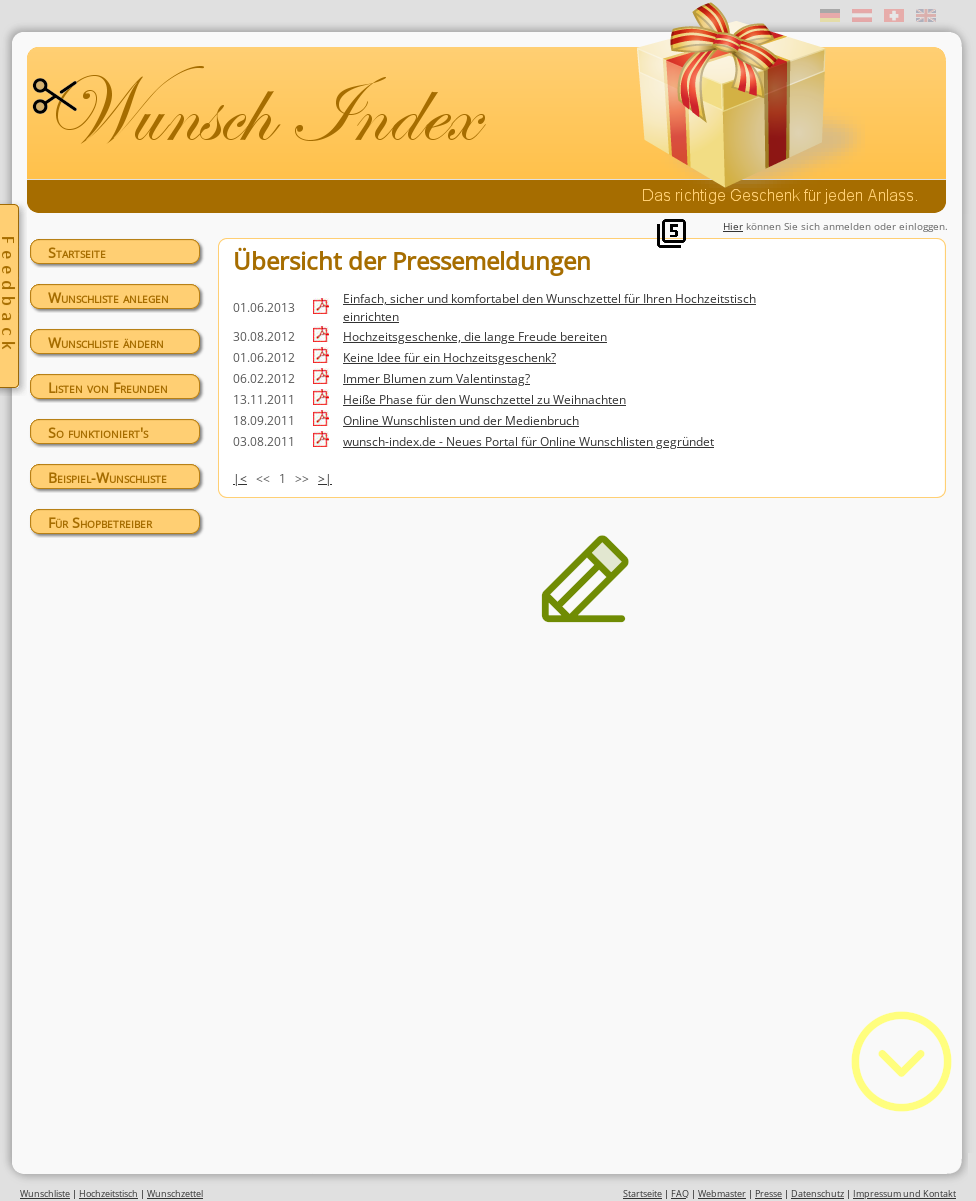  Describe the element at coordinates (583, 580) in the screenshot. I see `edit text or content` at that location.